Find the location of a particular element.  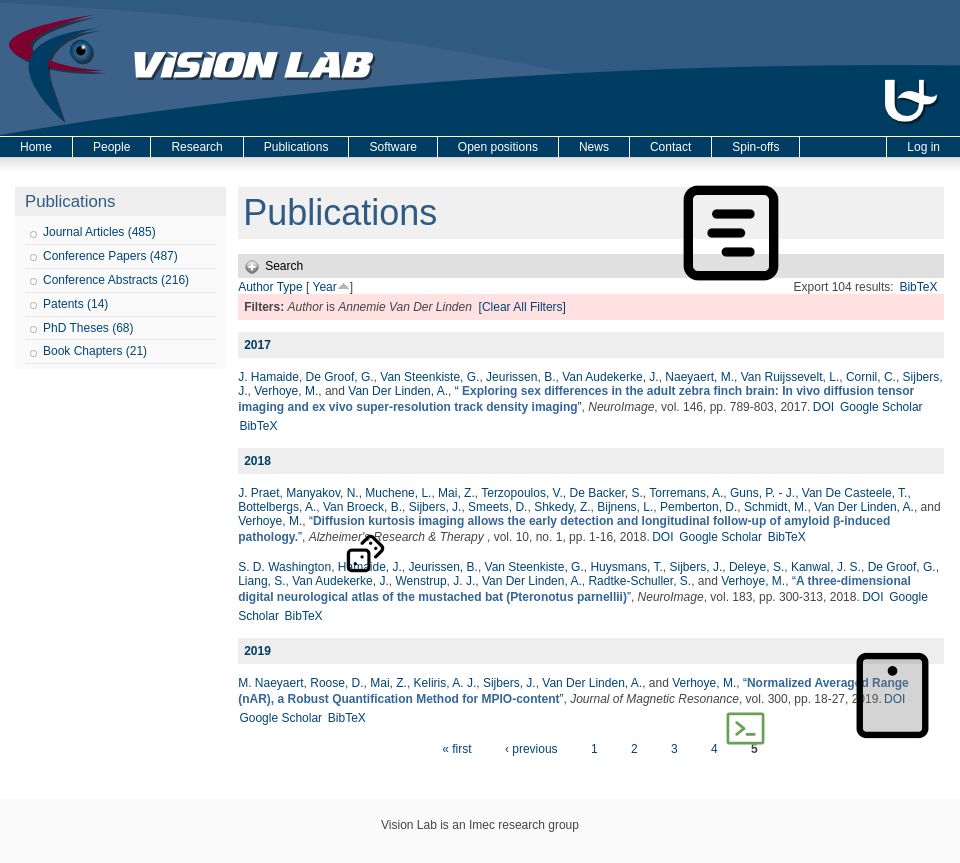

open terminal or command line interface is located at coordinates (745, 728).